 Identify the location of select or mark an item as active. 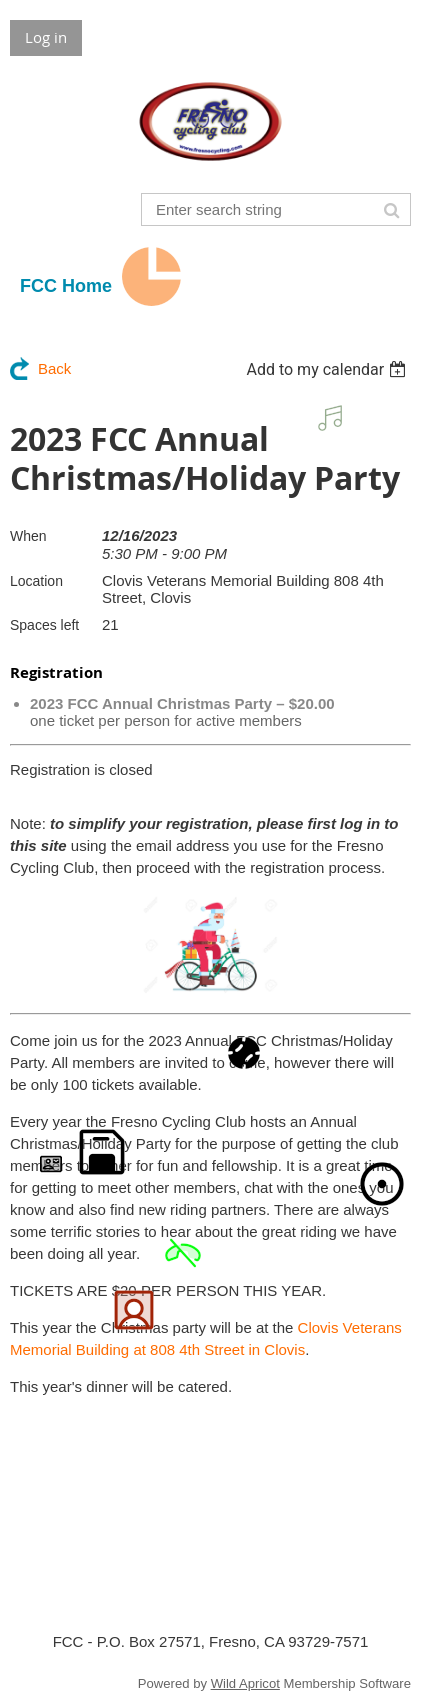
(382, 1184).